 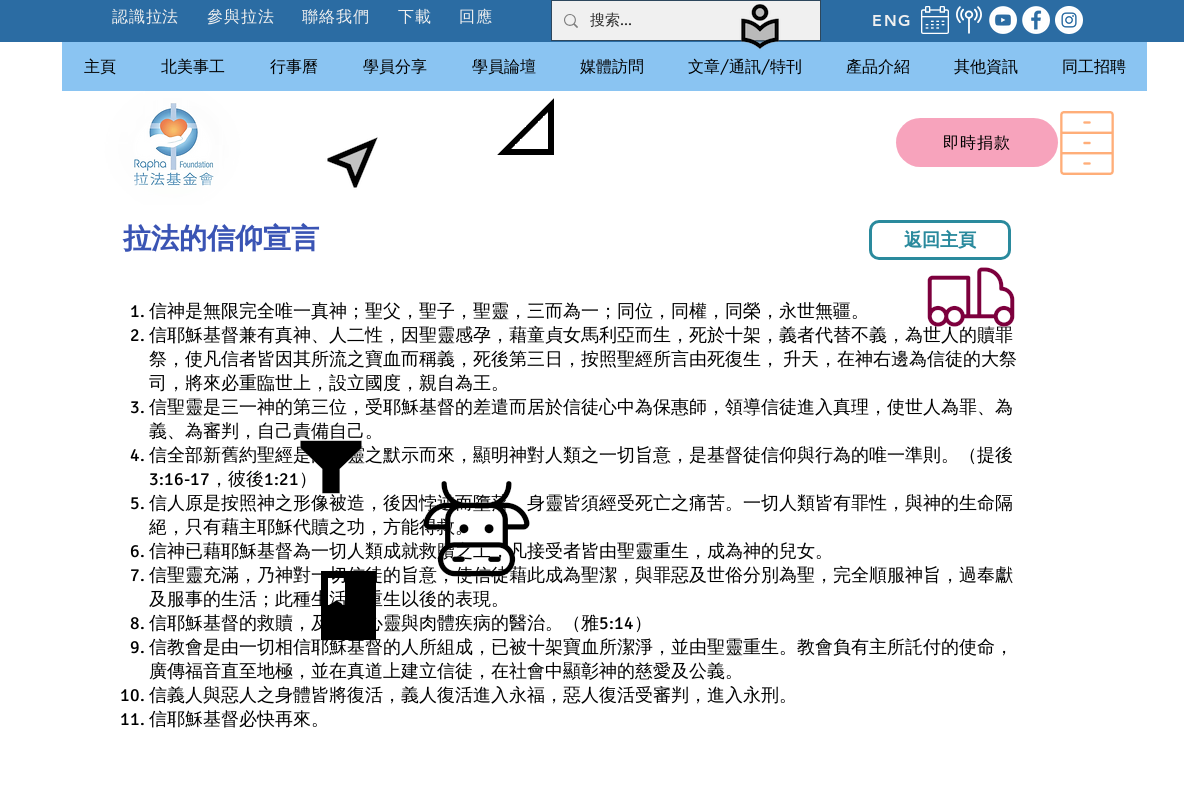 I want to click on access local library or reading resources, so click(x=760, y=27).